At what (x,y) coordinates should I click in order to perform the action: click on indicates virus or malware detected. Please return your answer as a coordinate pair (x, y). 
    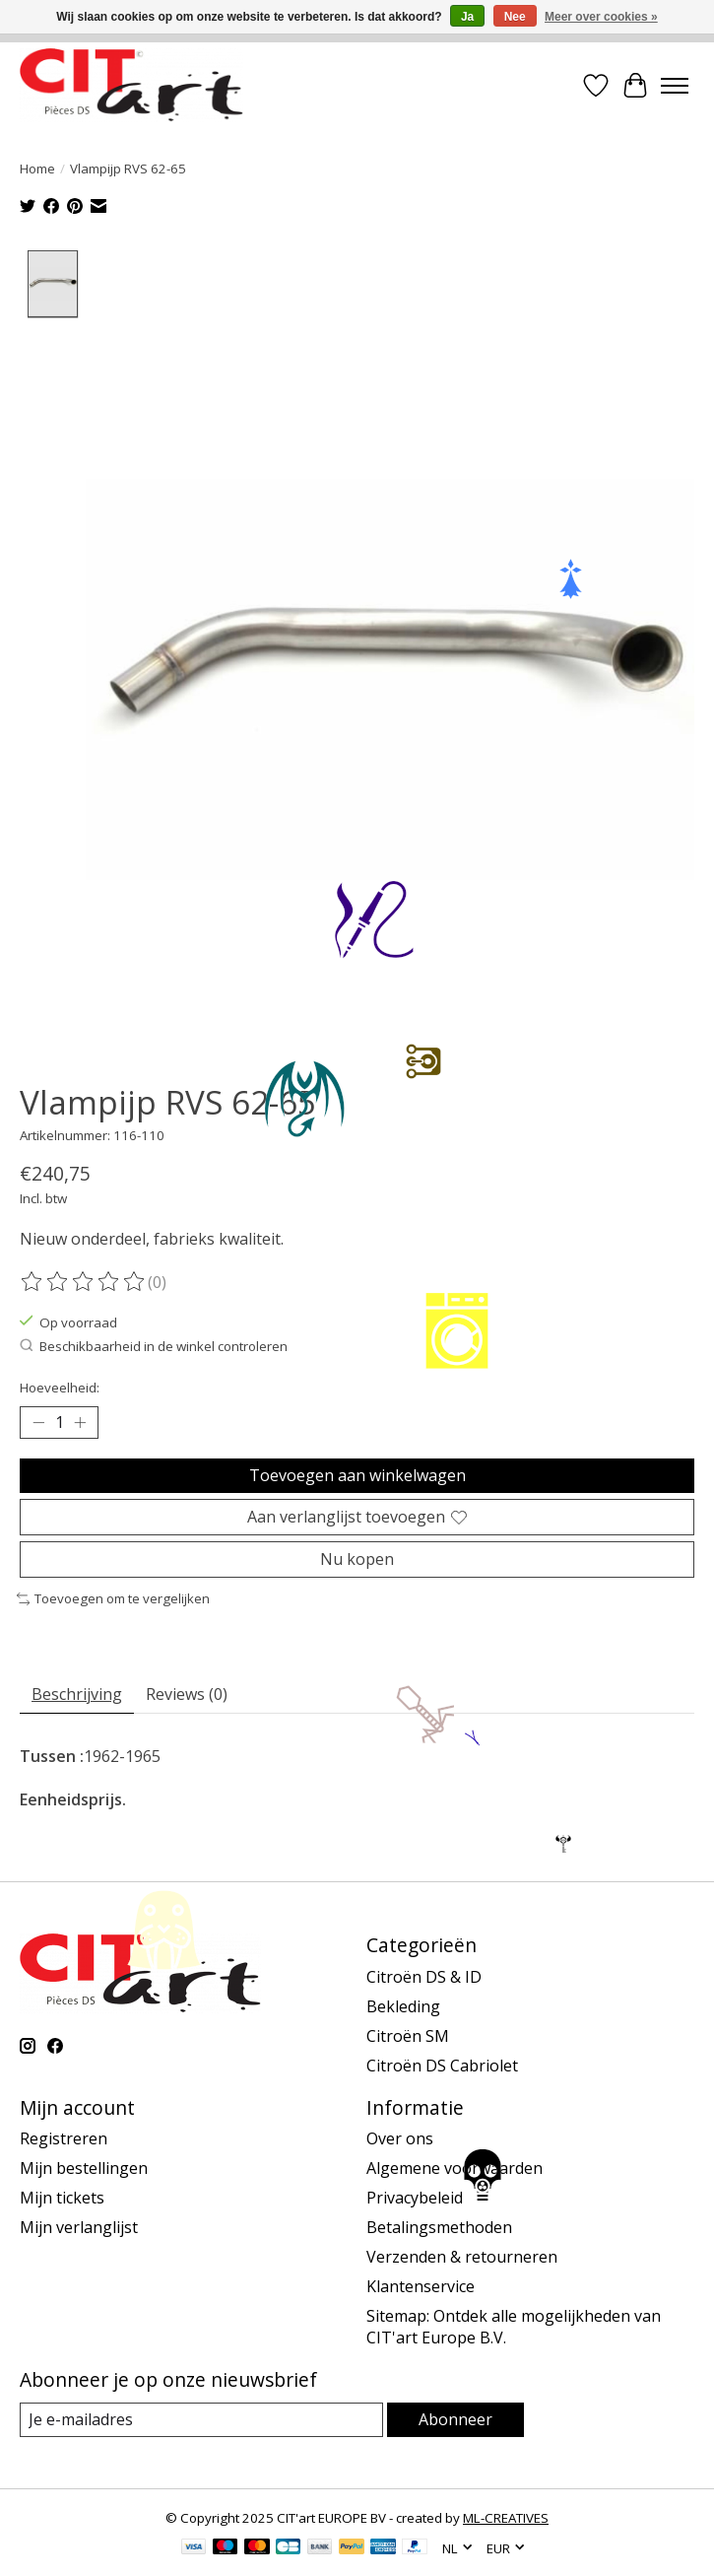
    Looking at the image, I should click on (424, 1714).